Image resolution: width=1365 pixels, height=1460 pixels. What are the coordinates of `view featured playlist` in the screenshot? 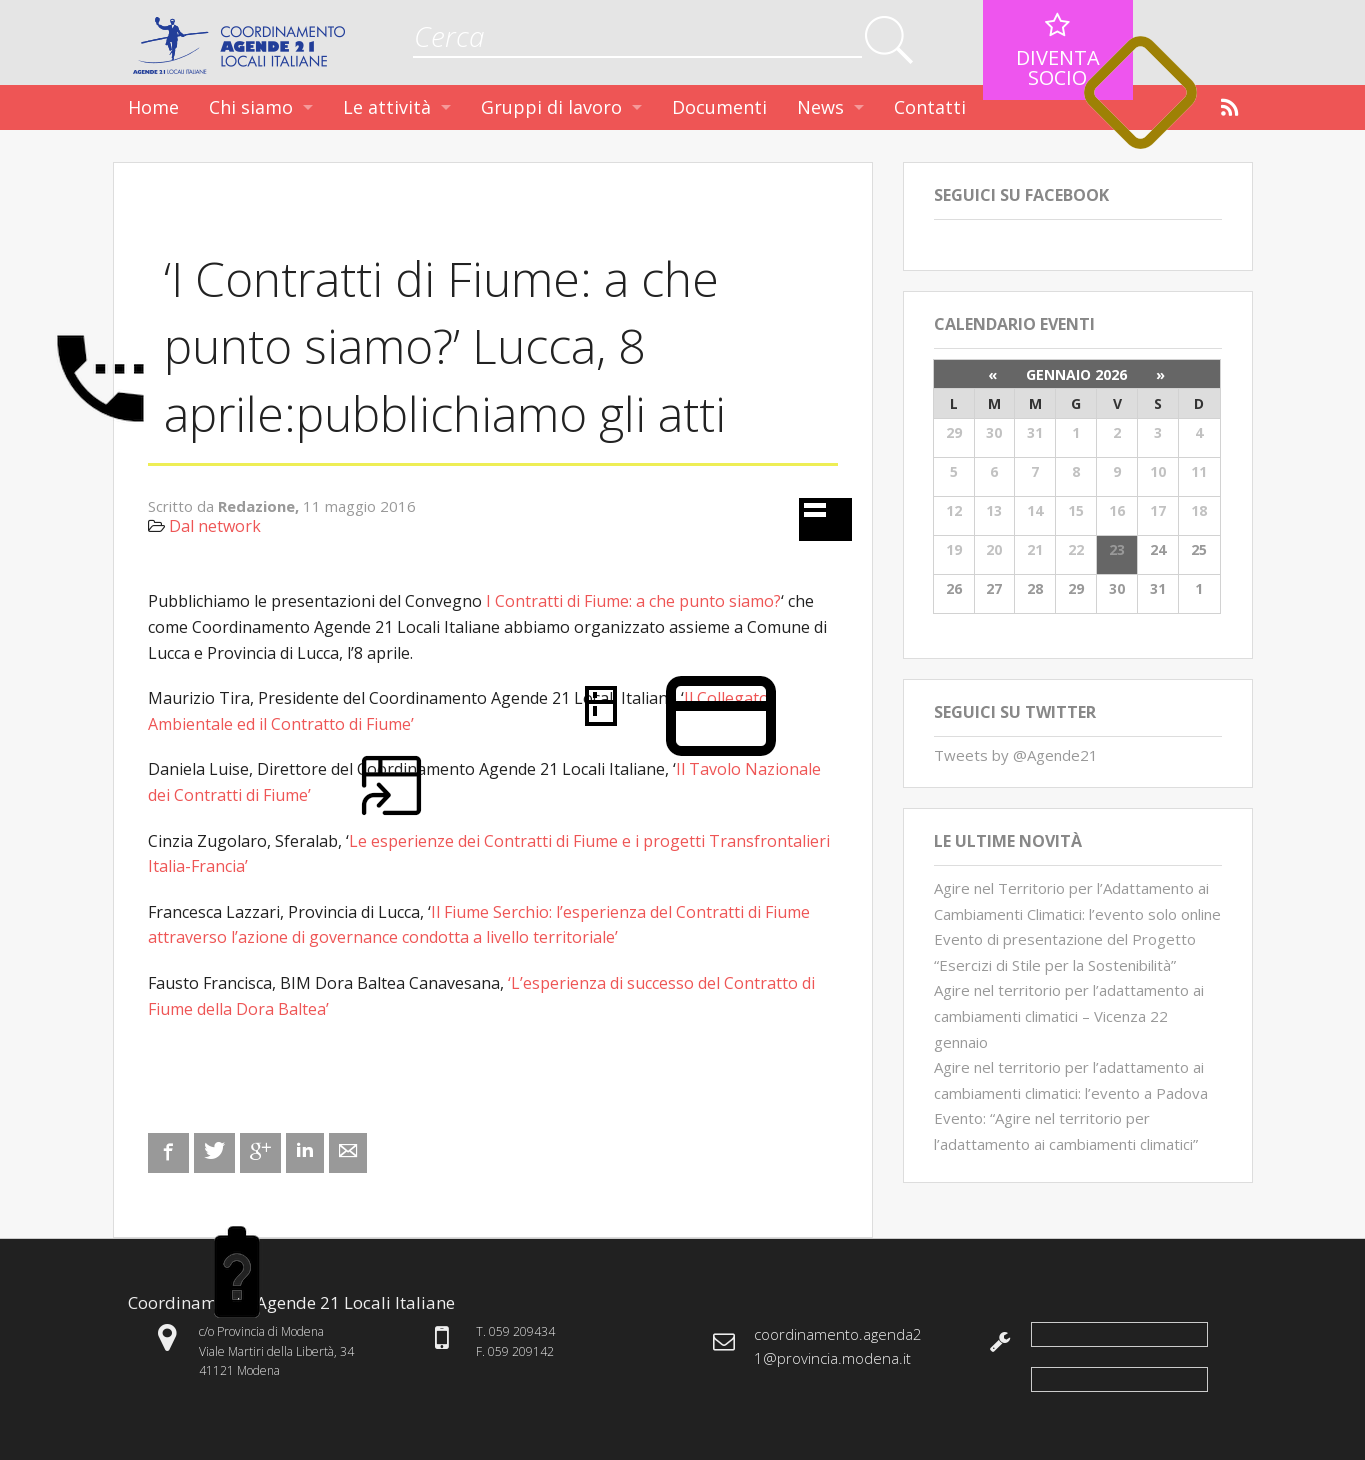 It's located at (825, 519).